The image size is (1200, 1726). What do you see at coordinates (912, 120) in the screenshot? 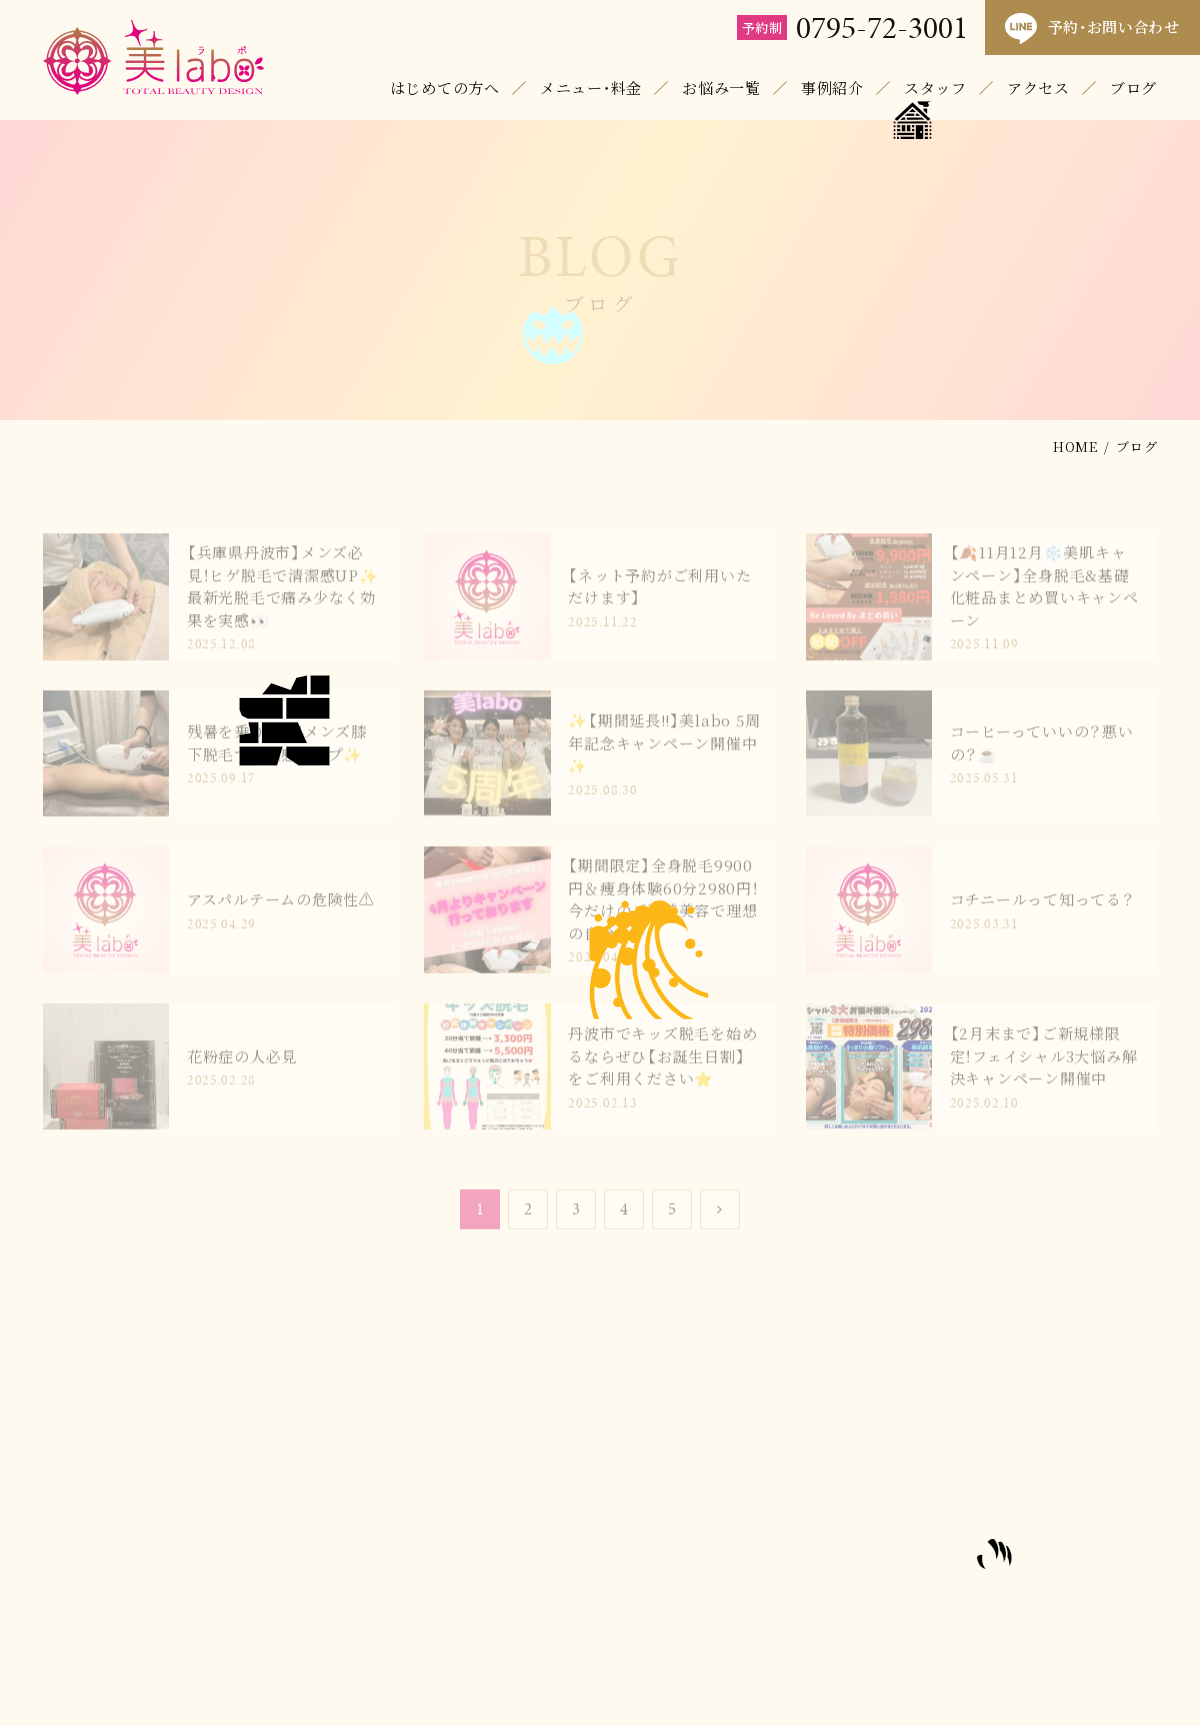
I see `select a cabin or lodge accommodation` at bounding box center [912, 120].